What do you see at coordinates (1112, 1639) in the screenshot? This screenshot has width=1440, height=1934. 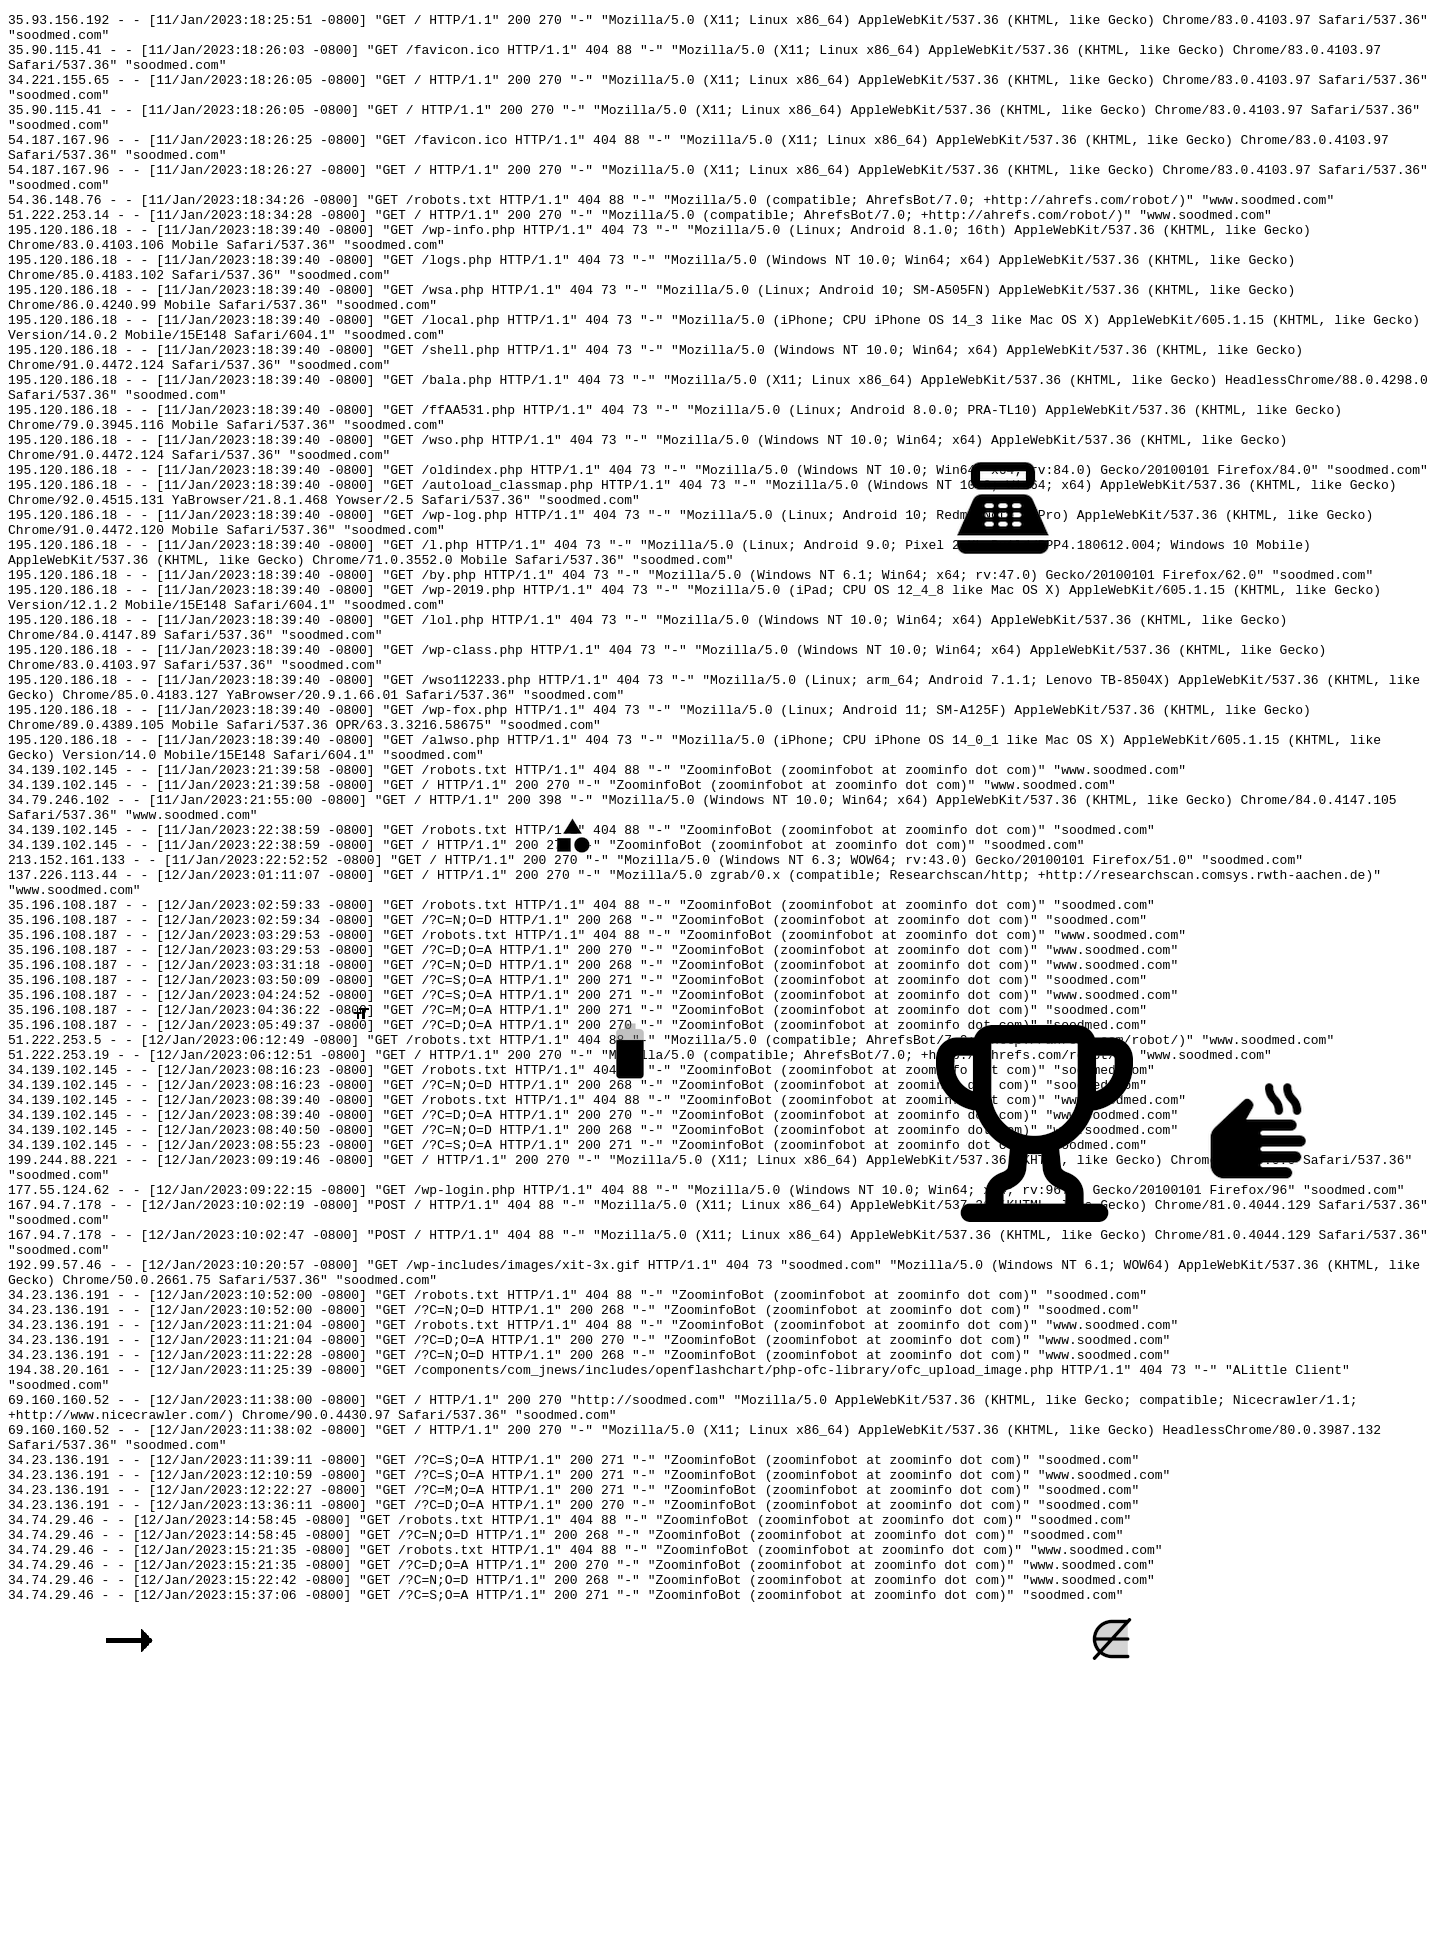 I see `indicates an item is not a member of a set` at bounding box center [1112, 1639].